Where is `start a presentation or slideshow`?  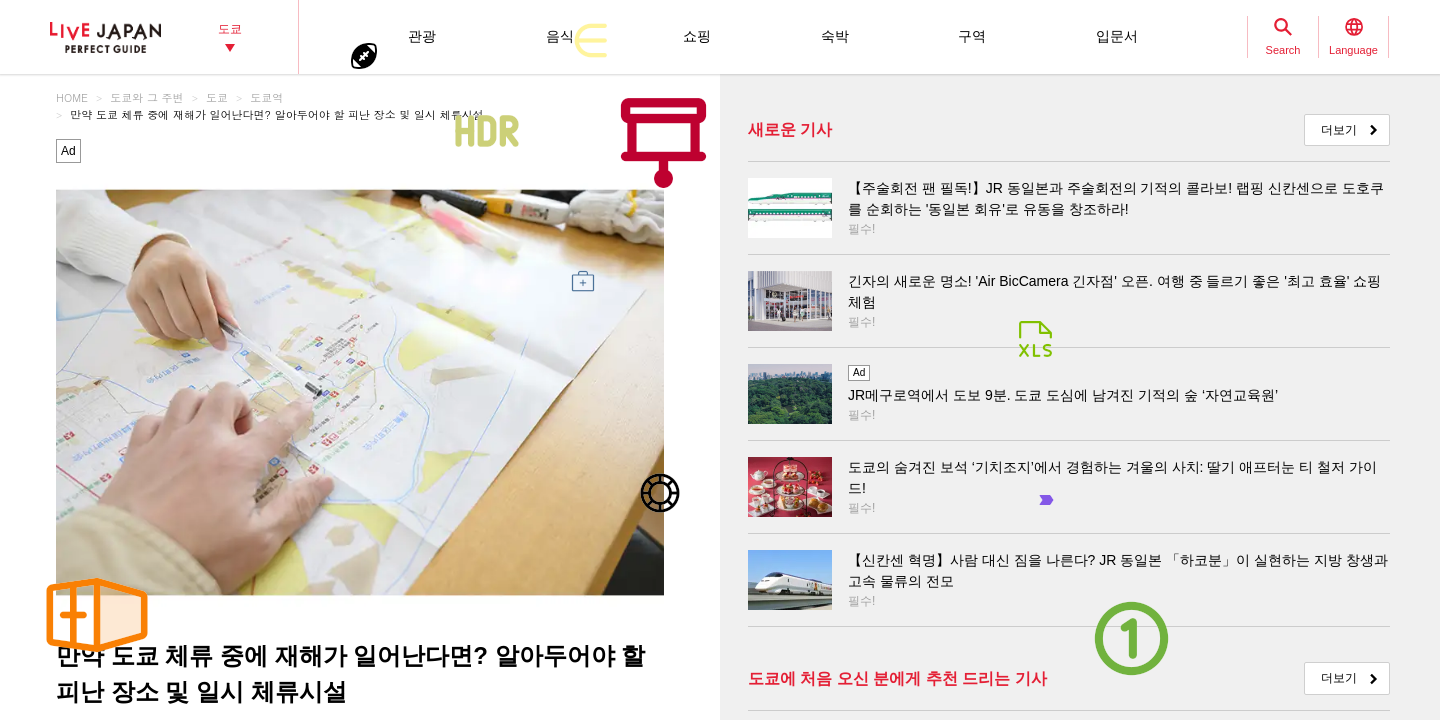 start a presentation or slideshow is located at coordinates (663, 137).